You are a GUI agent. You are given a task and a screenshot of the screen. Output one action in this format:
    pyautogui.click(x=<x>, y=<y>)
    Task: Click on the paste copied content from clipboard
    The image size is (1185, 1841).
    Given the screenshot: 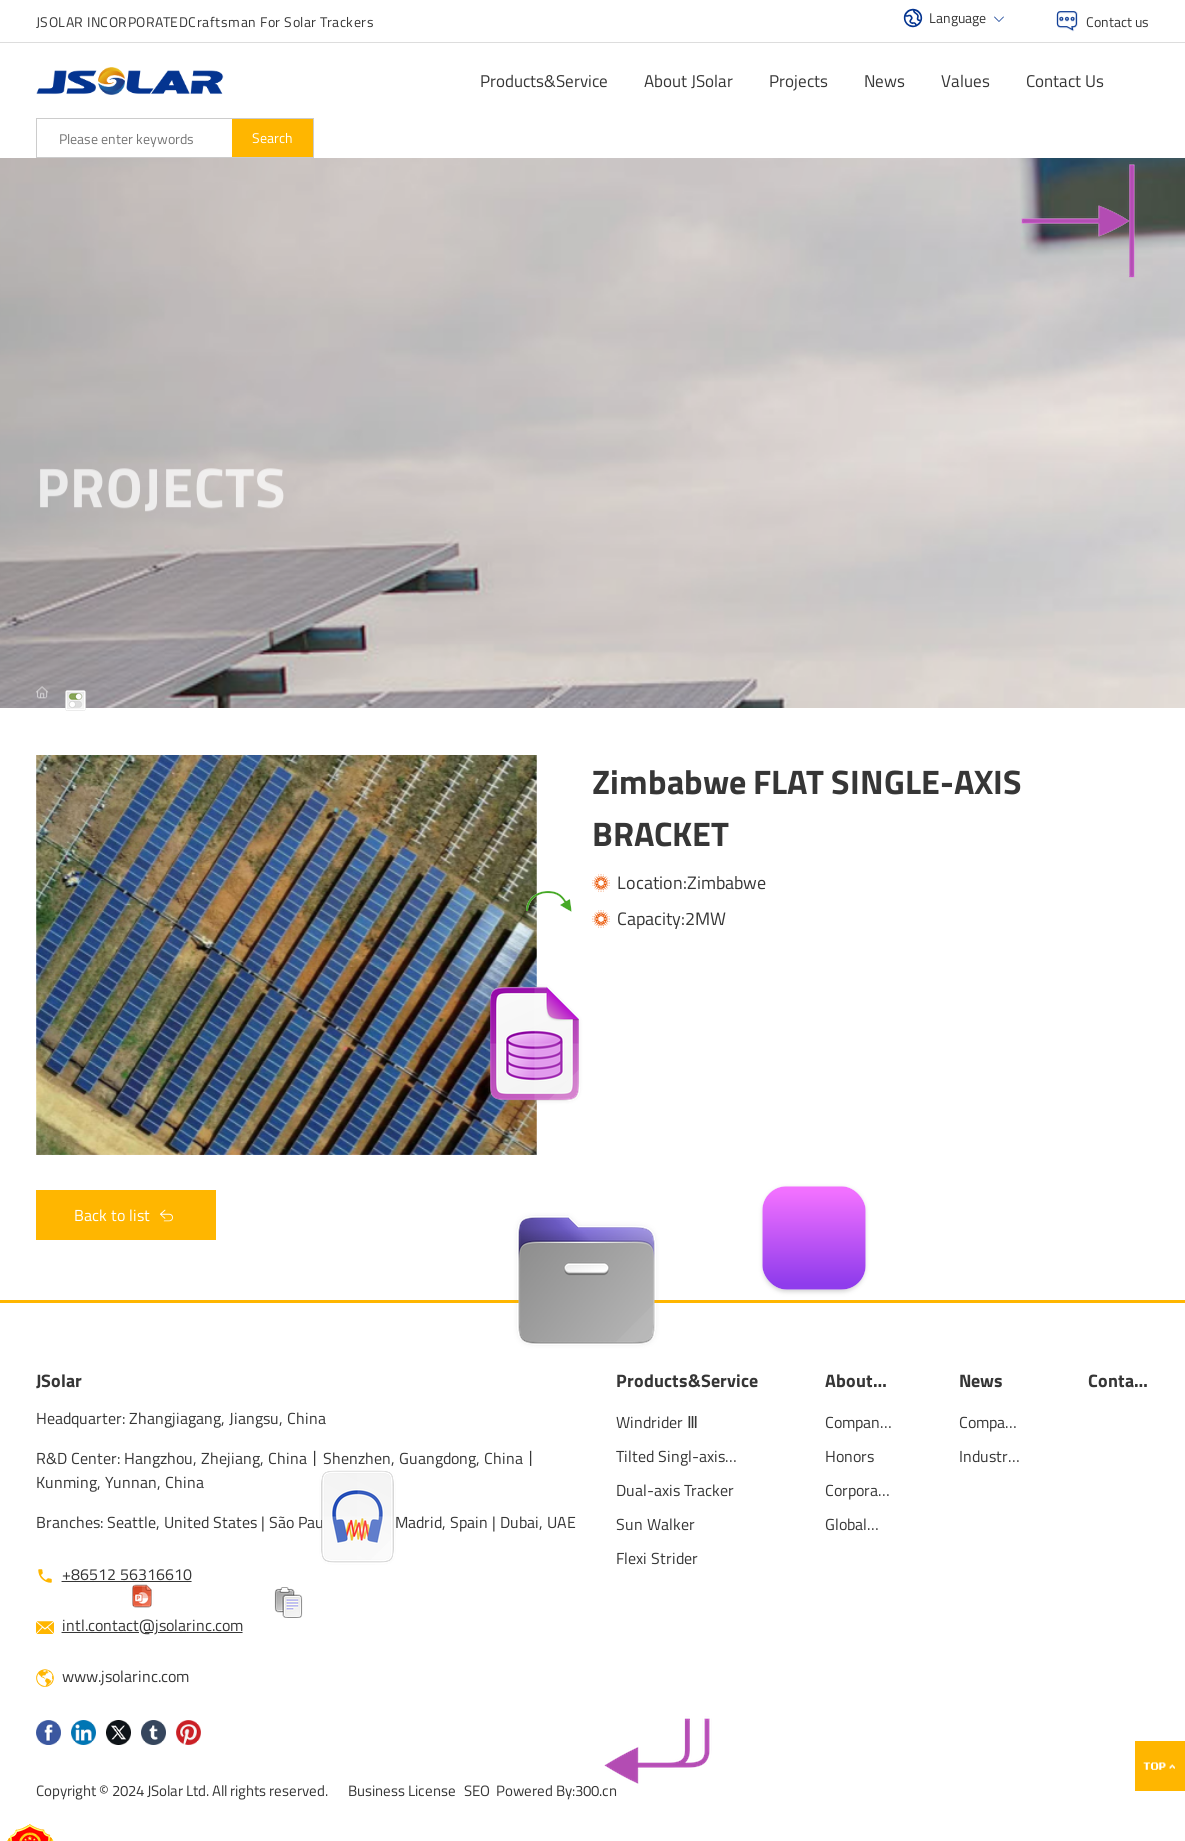 What is the action you would take?
    pyautogui.click(x=288, y=1602)
    